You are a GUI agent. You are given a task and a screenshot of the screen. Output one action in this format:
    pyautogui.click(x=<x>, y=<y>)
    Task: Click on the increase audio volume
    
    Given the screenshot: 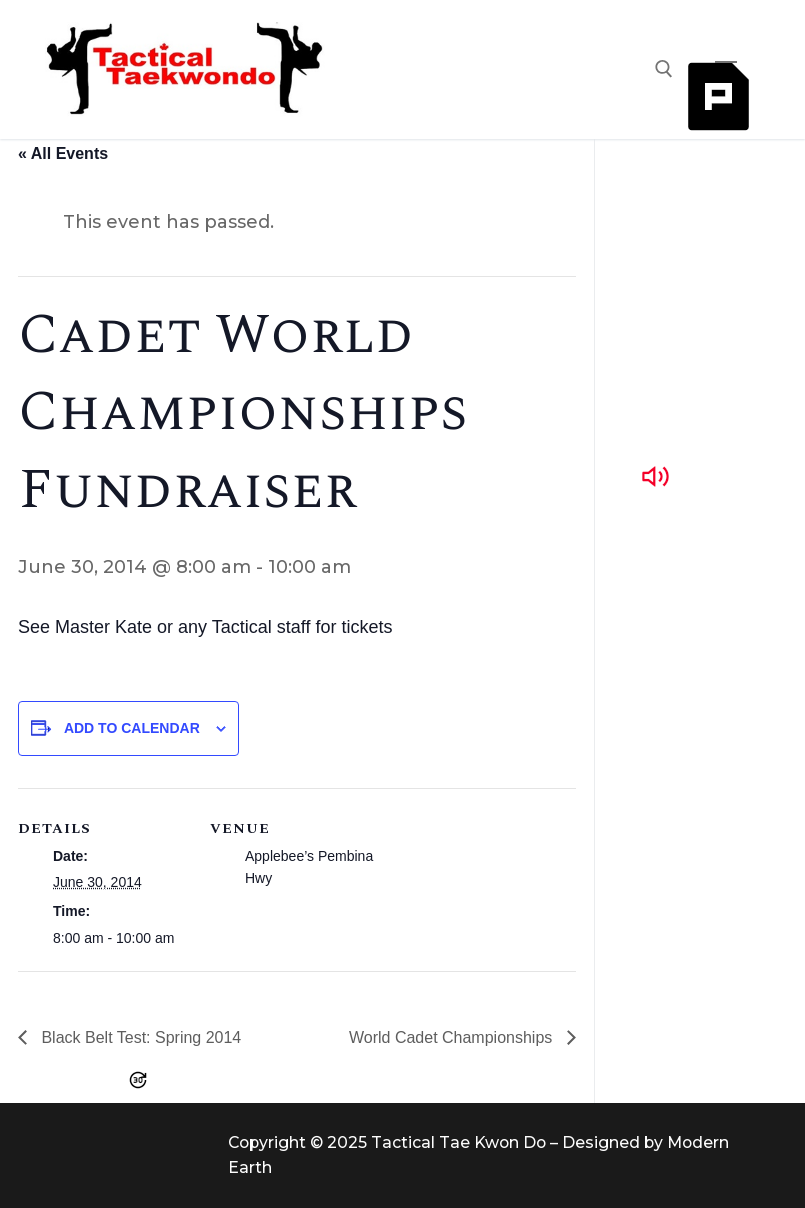 What is the action you would take?
    pyautogui.click(x=655, y=476)
    